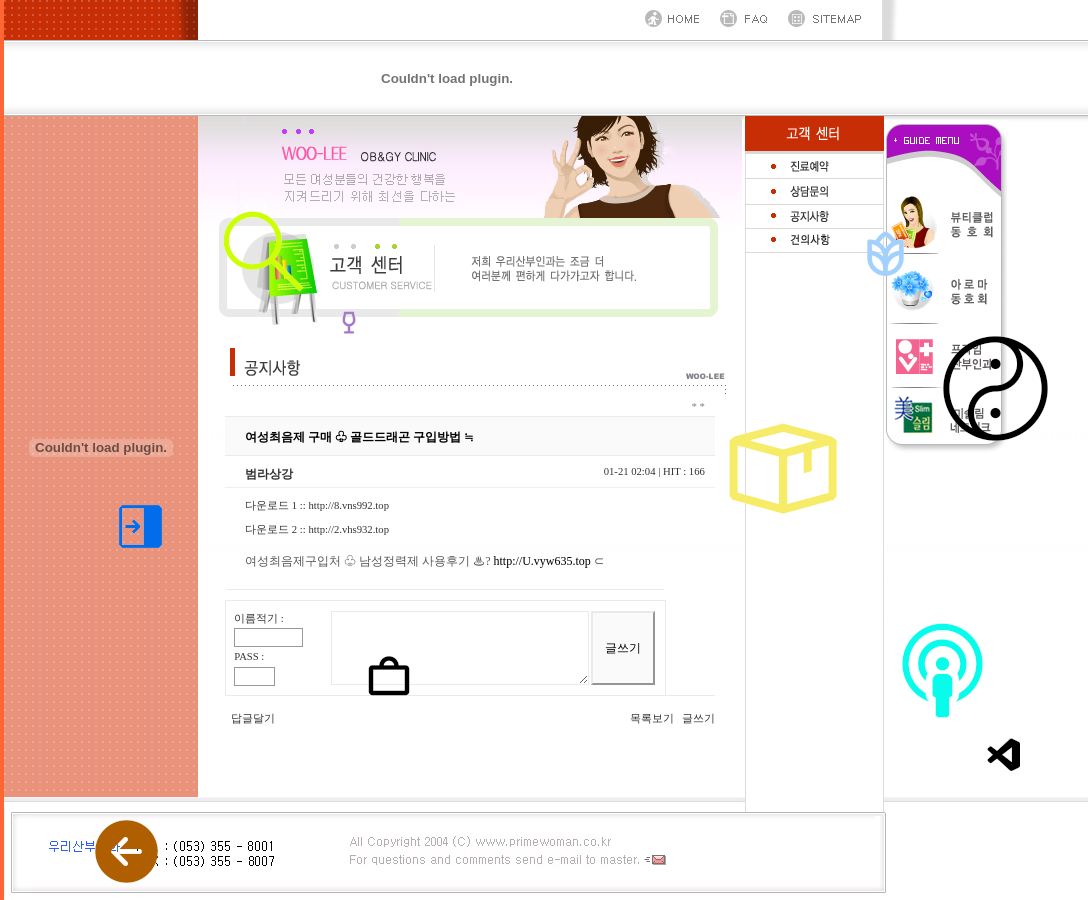 Image resolution: width=1088 pixels, height=900 pixels. Describe the element at coordinates (349, 322) in the screenshot. I see `browse wine or beverage options` at that location.